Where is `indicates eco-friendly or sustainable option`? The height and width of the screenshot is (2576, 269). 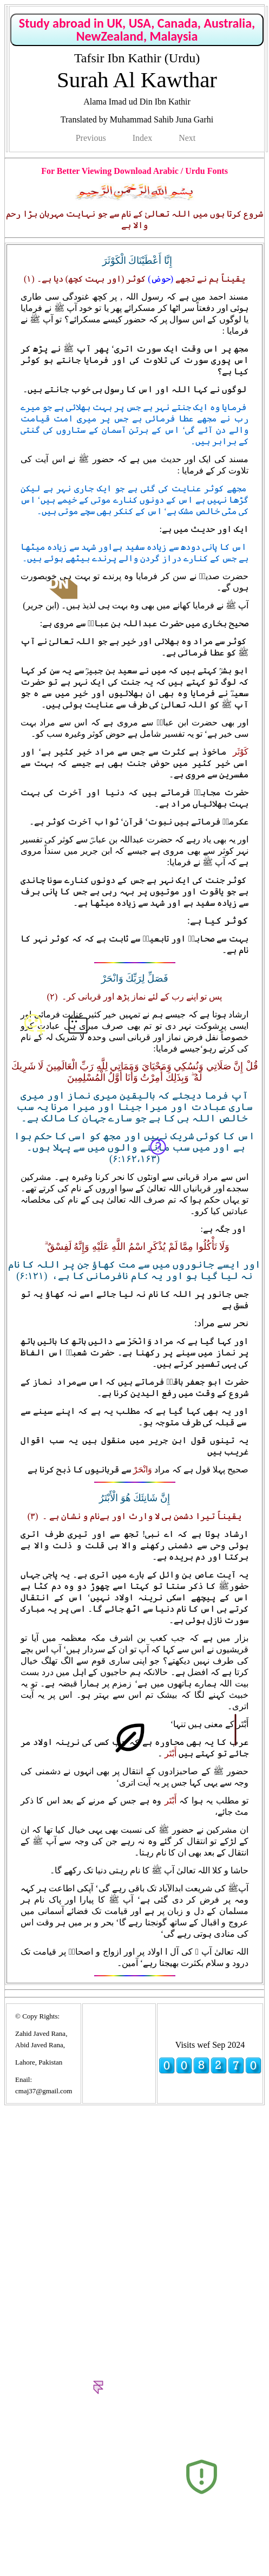
indicates eco-friendly or sustainable option is located at coordinates (130, 1738).